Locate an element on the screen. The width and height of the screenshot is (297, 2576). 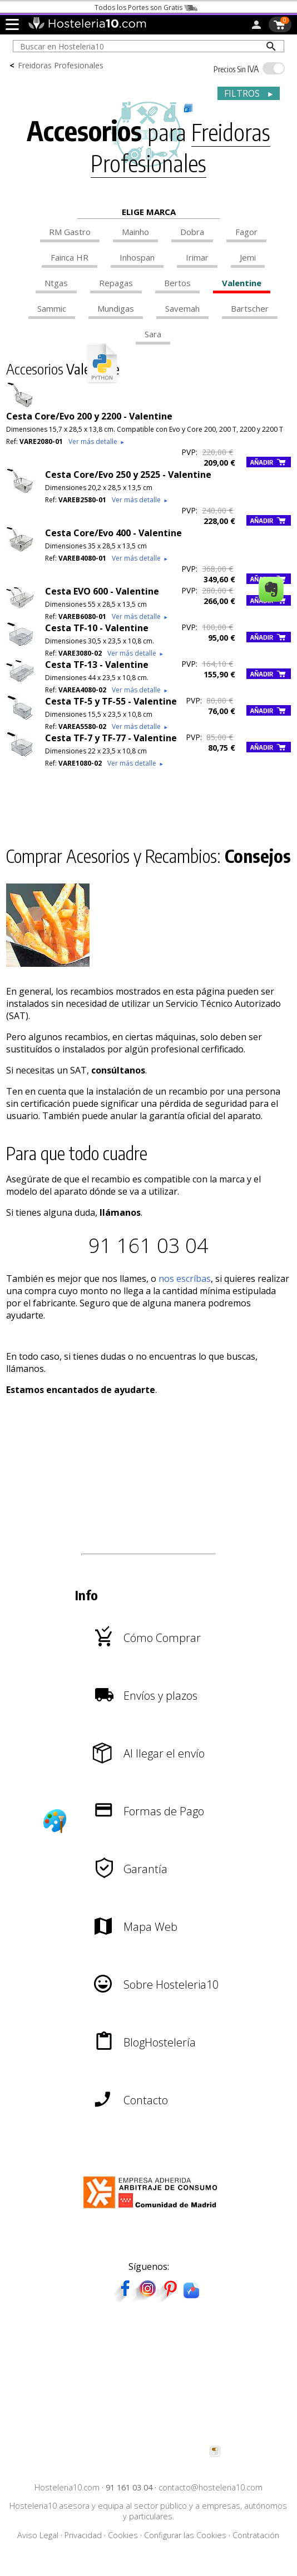
open evernote note-taking app is located at coordinates (271, 589).